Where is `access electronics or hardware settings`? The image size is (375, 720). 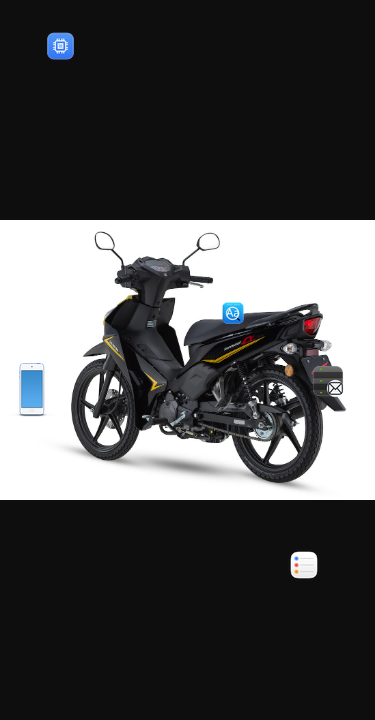 access electronics or hardware settings is located at coordinates (60, 46).